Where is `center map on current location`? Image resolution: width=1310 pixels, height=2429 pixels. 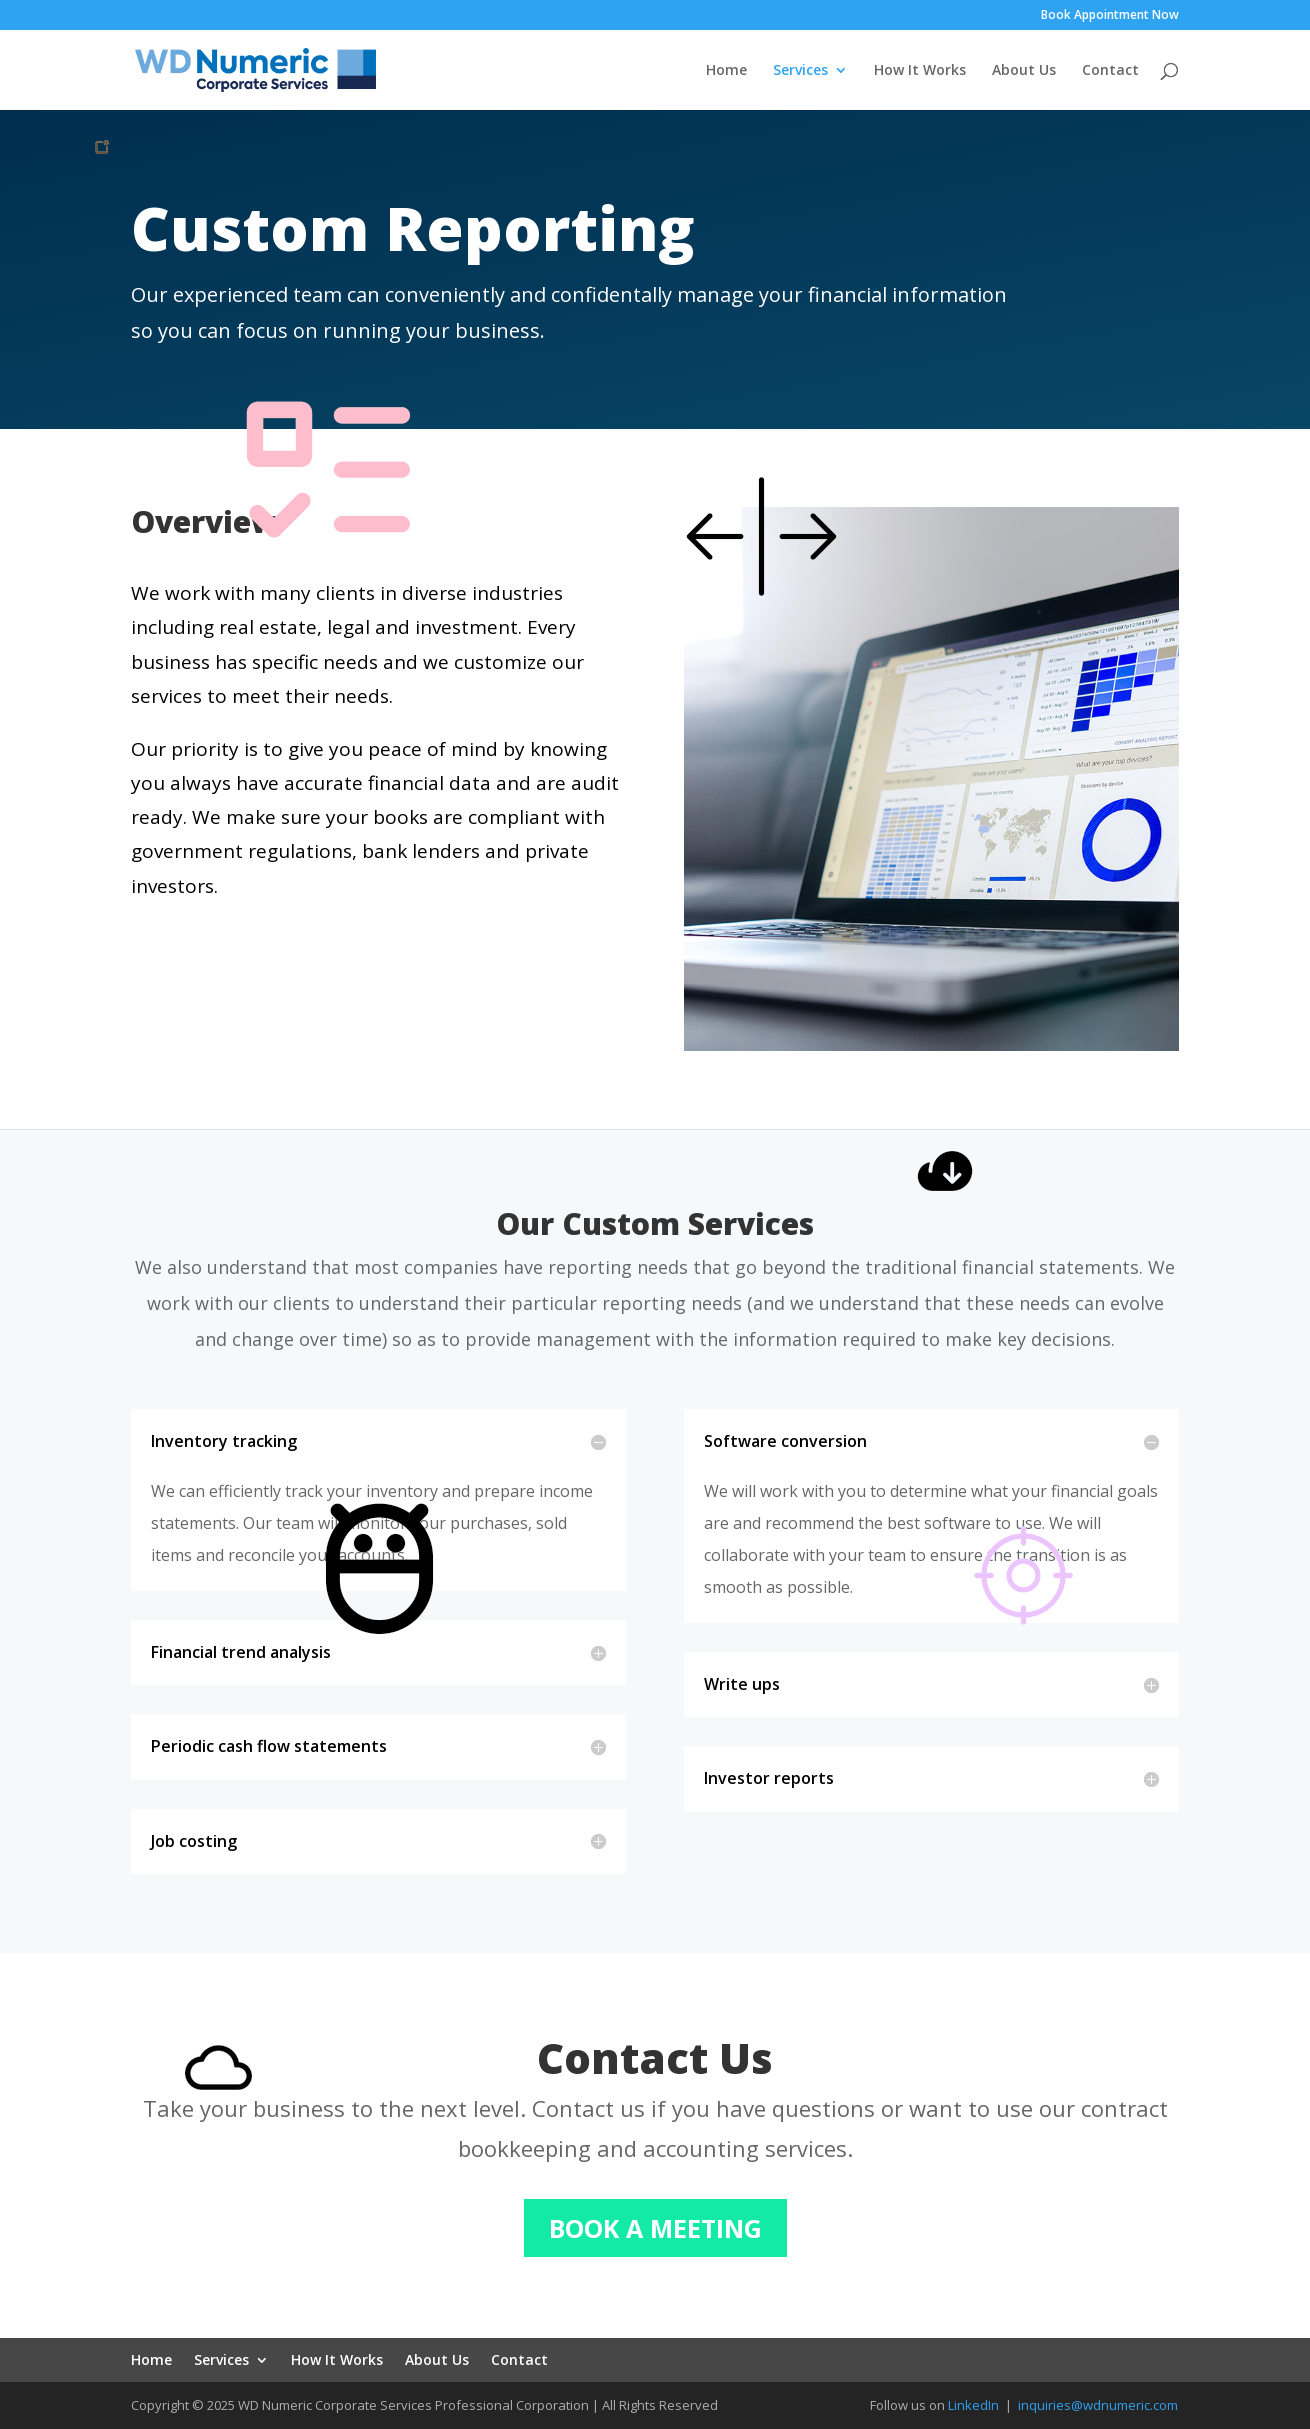
center map on current location is located at coordinates (1023, 1575).